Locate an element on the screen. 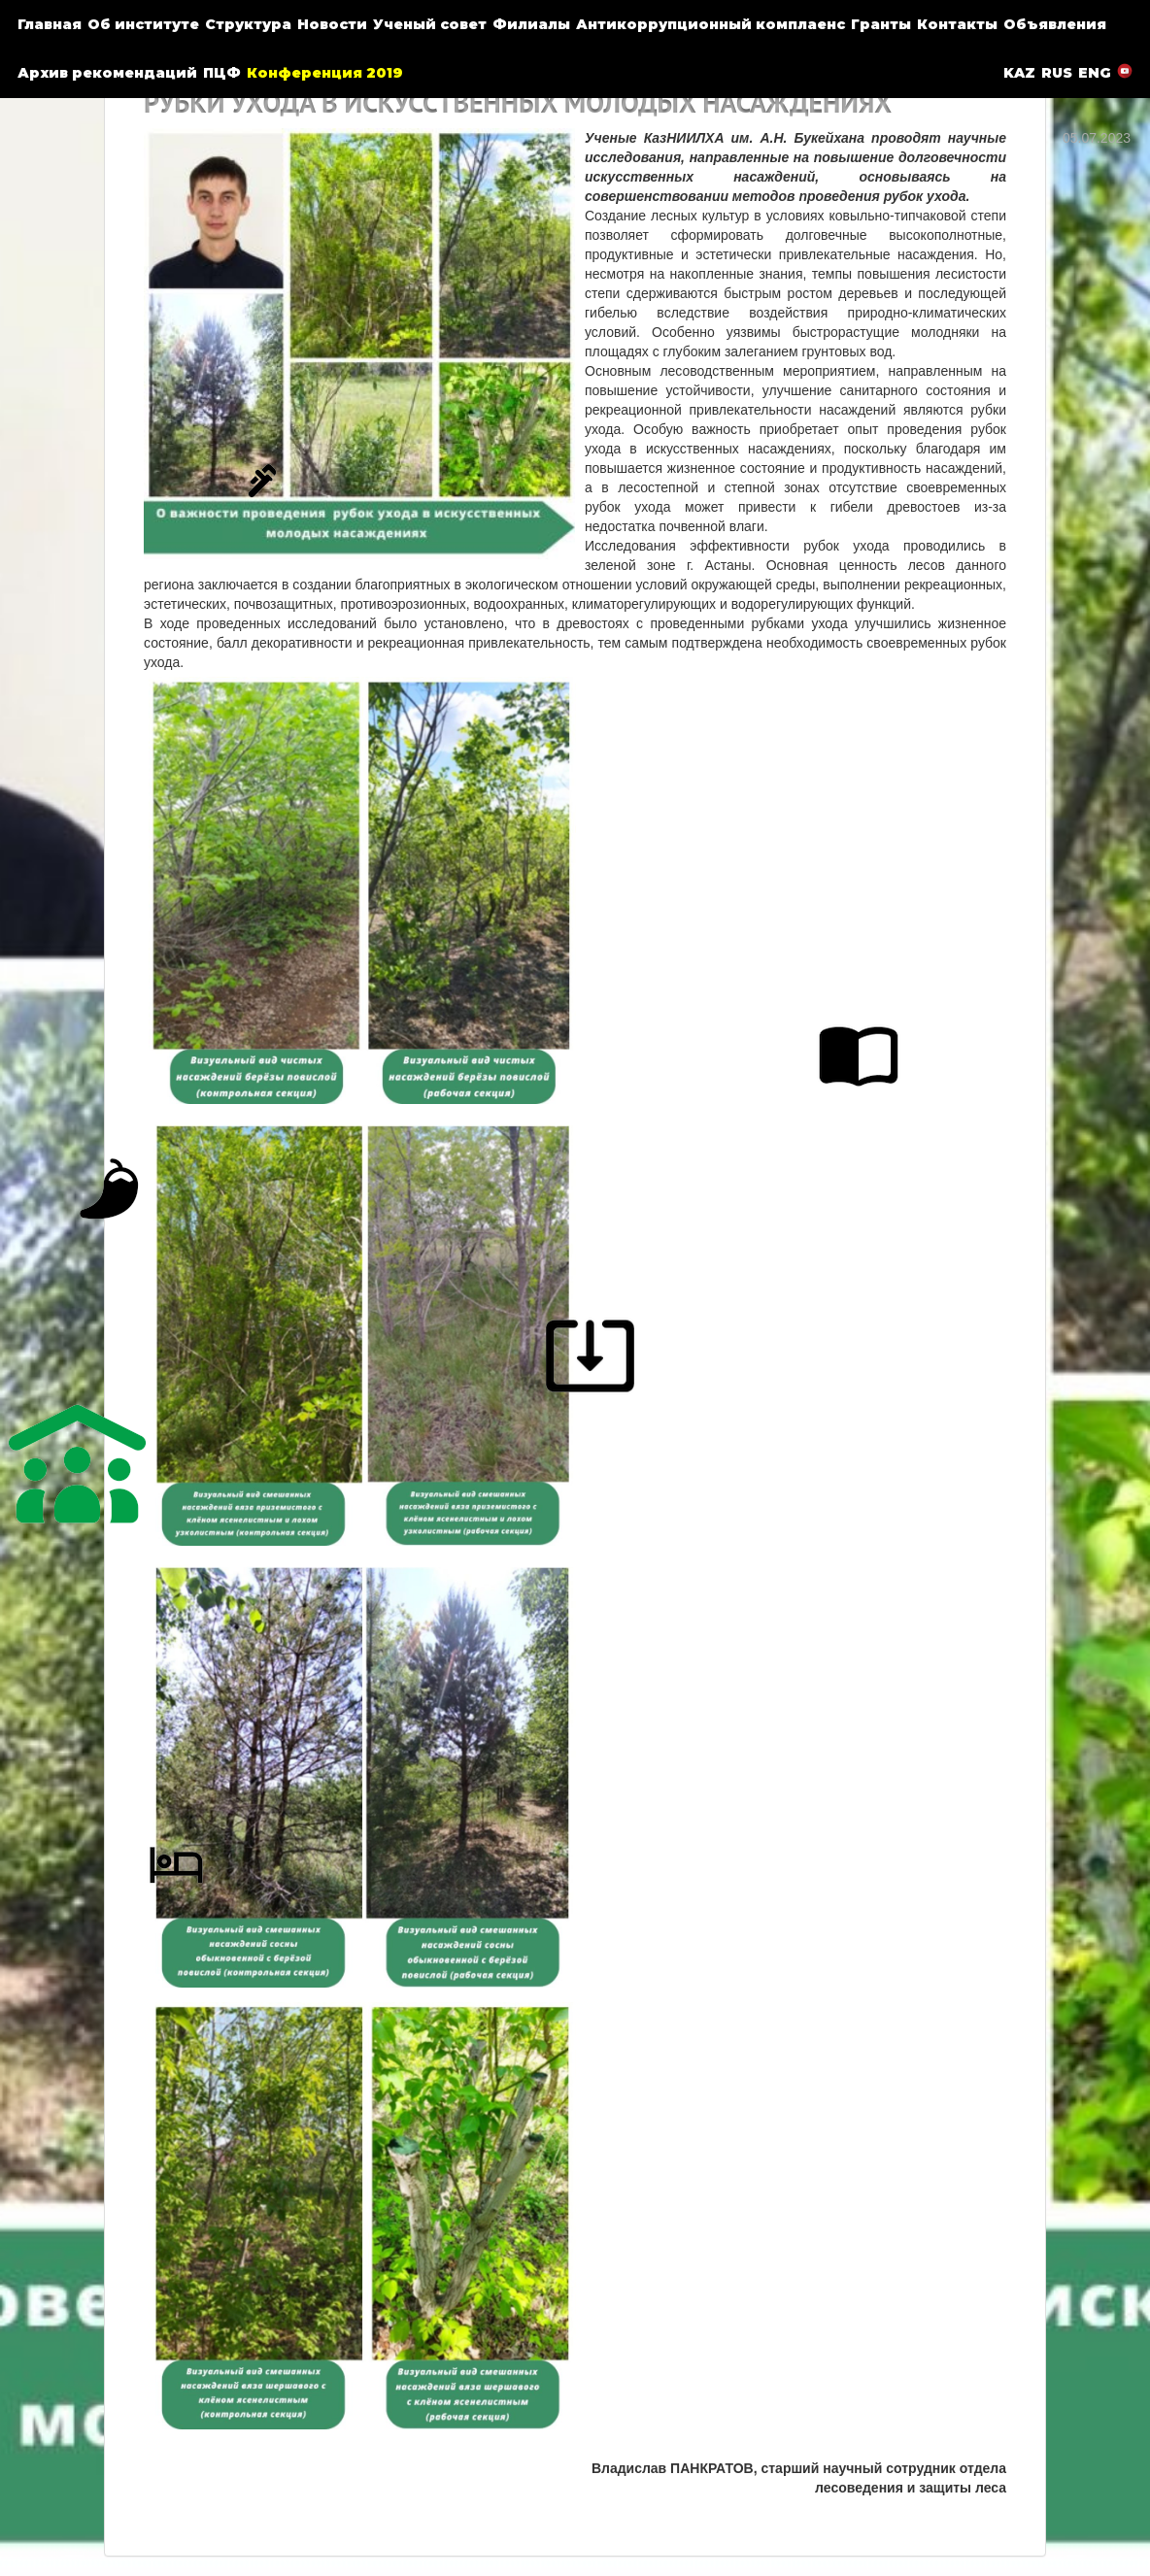 The width and height of the screenshot is (1150, 2576). download a system update is located at coordinates (590, 1355).